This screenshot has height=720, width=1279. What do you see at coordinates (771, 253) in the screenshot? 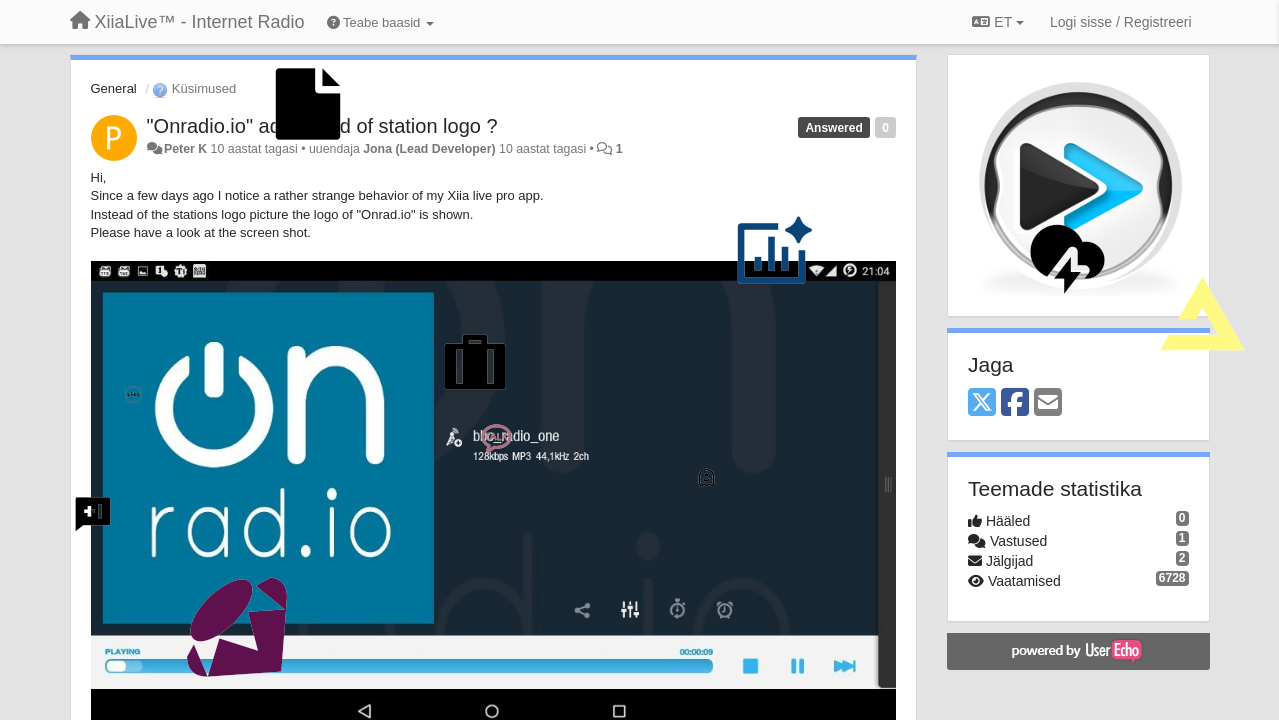
I see `view AI-generated analytics or insights` at bounding box center [771, 253].